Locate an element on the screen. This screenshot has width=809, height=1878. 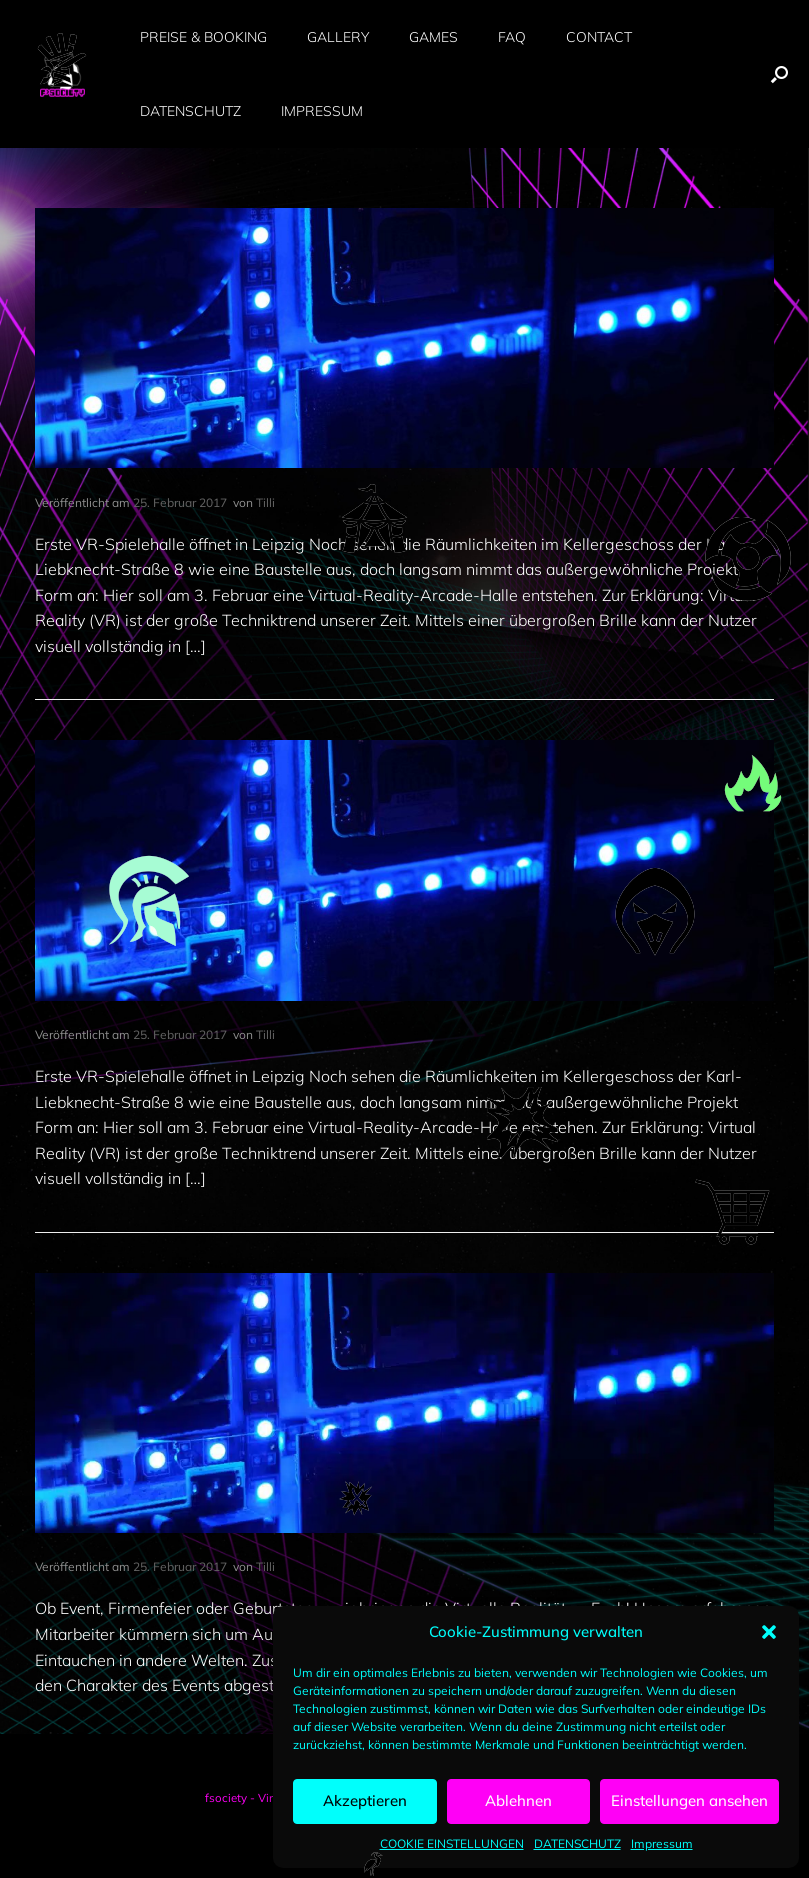
indicates trending or popular content is located at coordinates (753, 783).